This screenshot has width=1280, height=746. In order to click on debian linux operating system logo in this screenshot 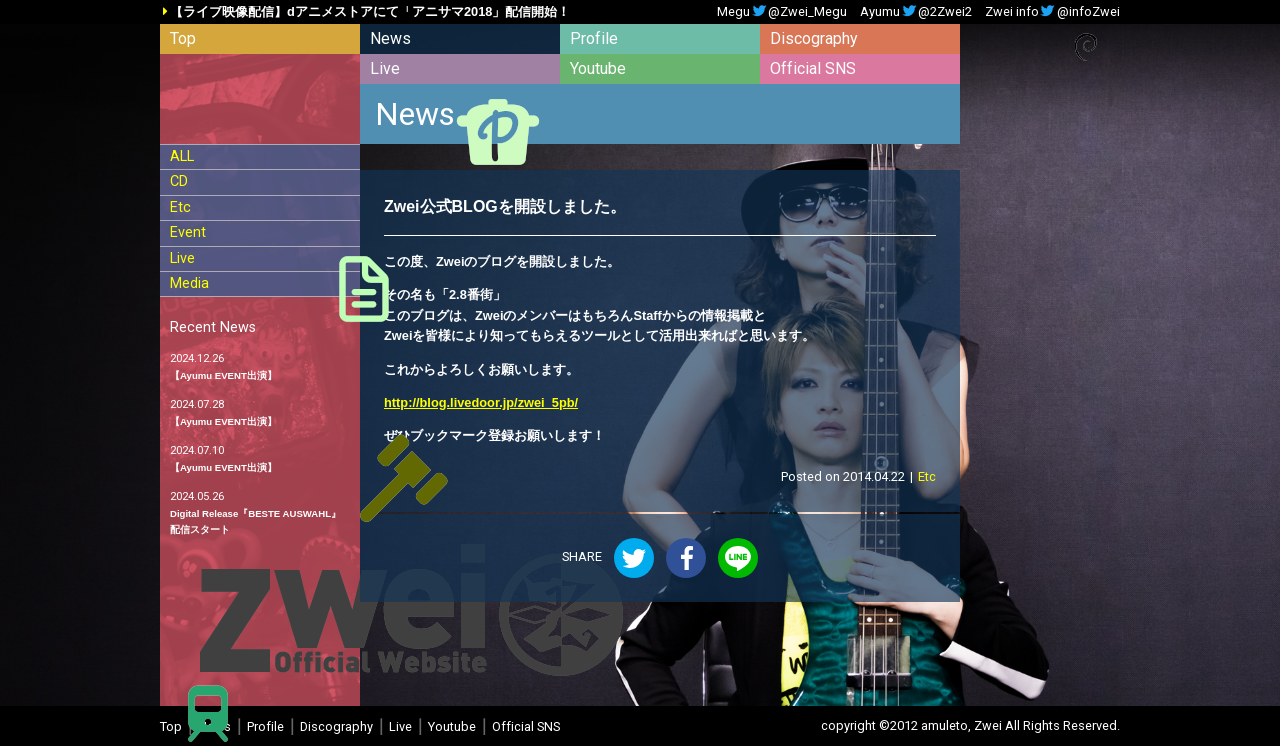, I will do `click(1086, 47)`.